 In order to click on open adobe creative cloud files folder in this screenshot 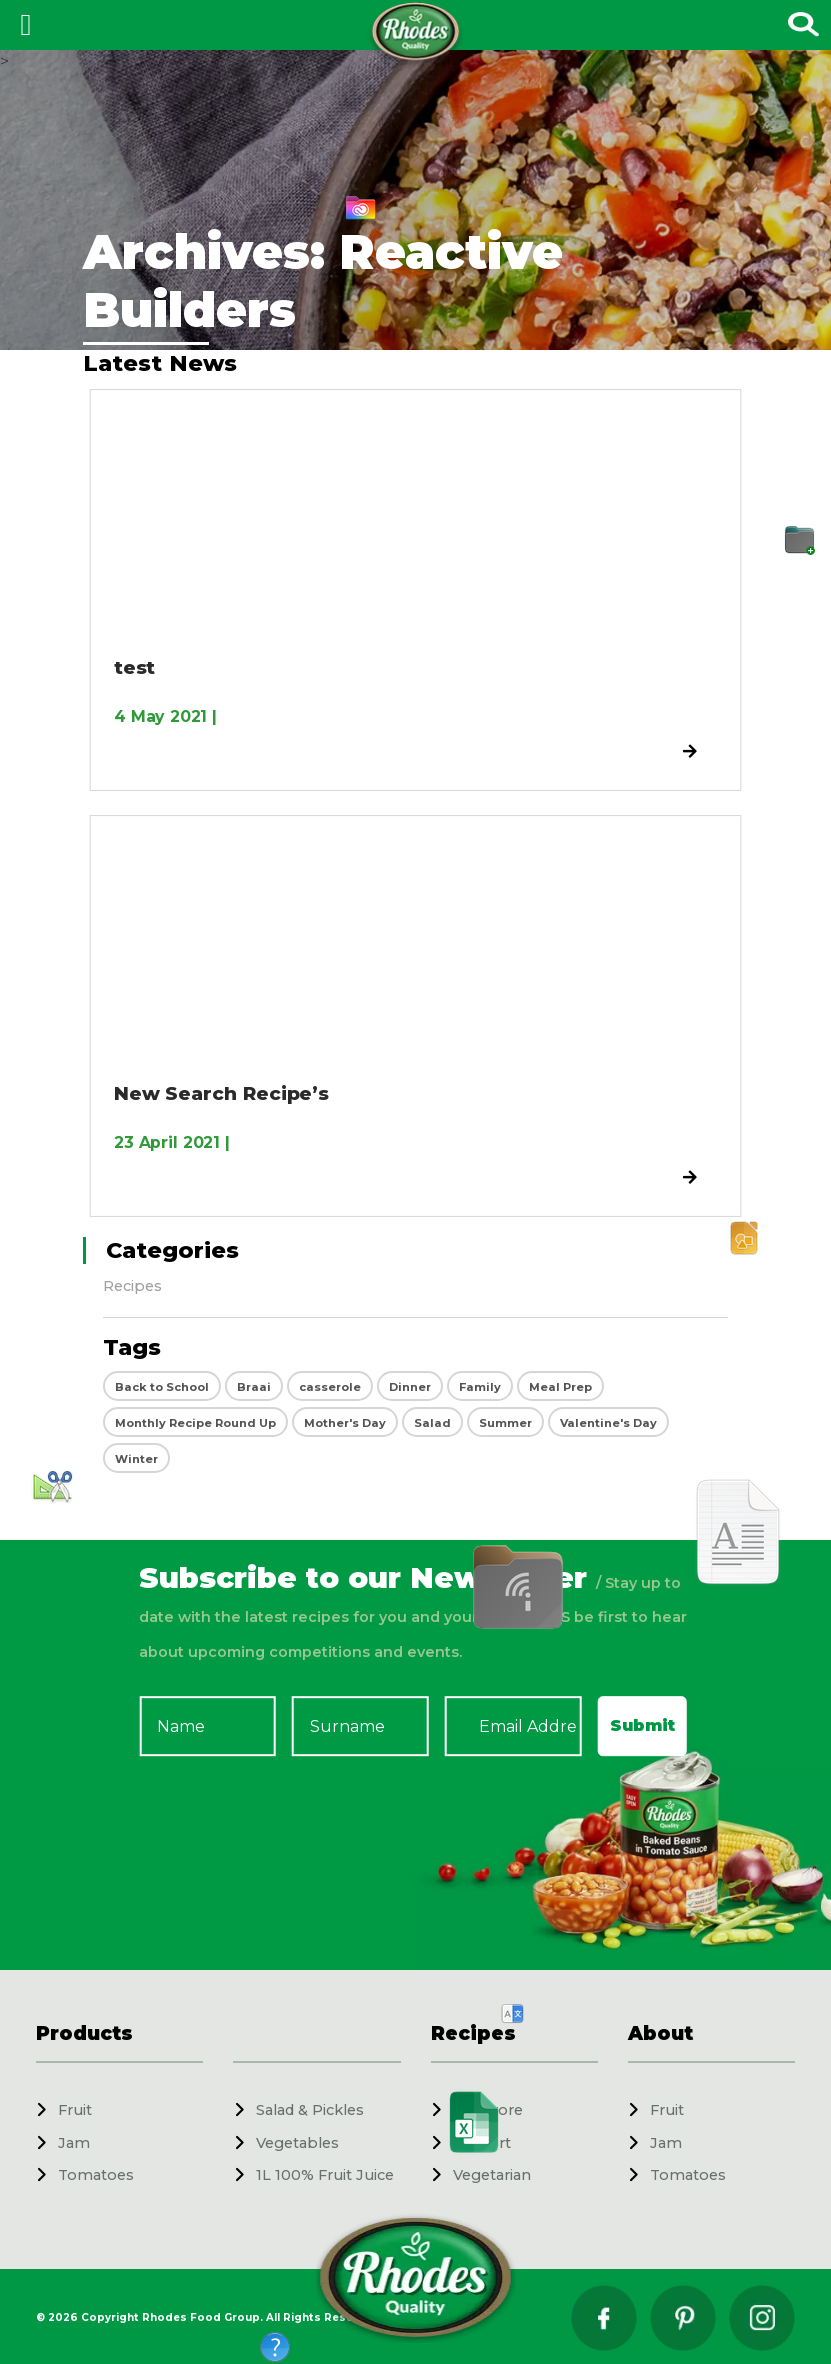, I will do `click(360, 208)`.